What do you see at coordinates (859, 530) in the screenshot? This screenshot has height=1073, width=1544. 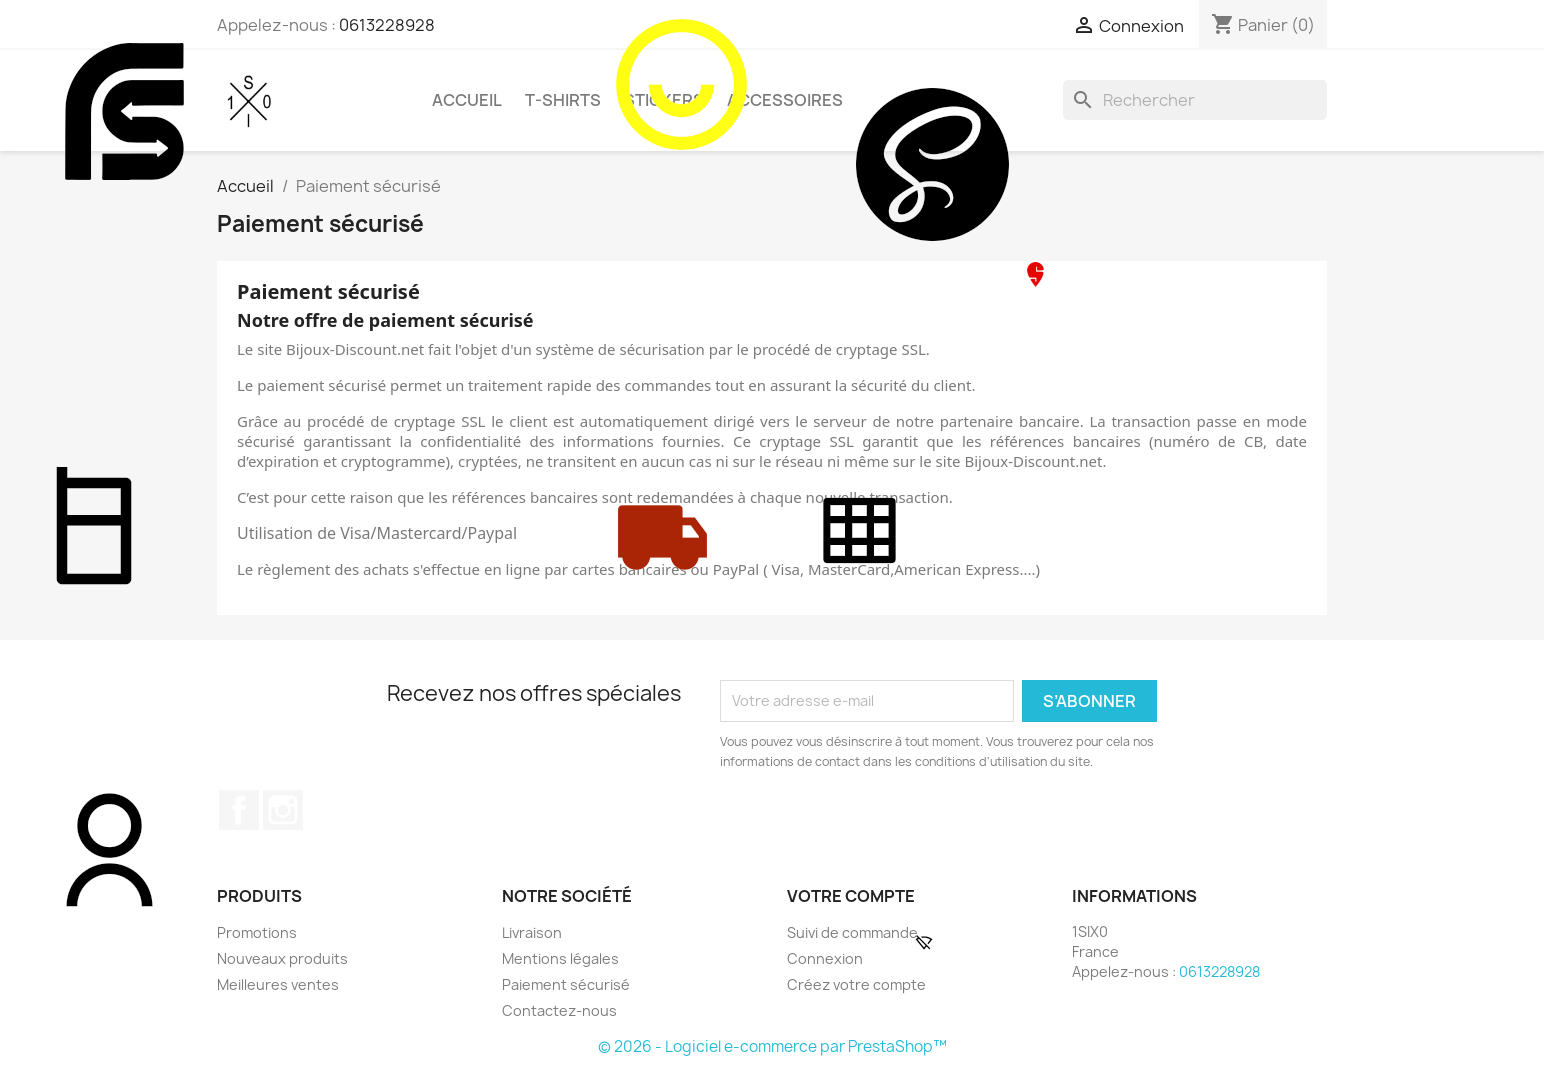 I see `switch to grid view layout` at bounding box center [859, 530].